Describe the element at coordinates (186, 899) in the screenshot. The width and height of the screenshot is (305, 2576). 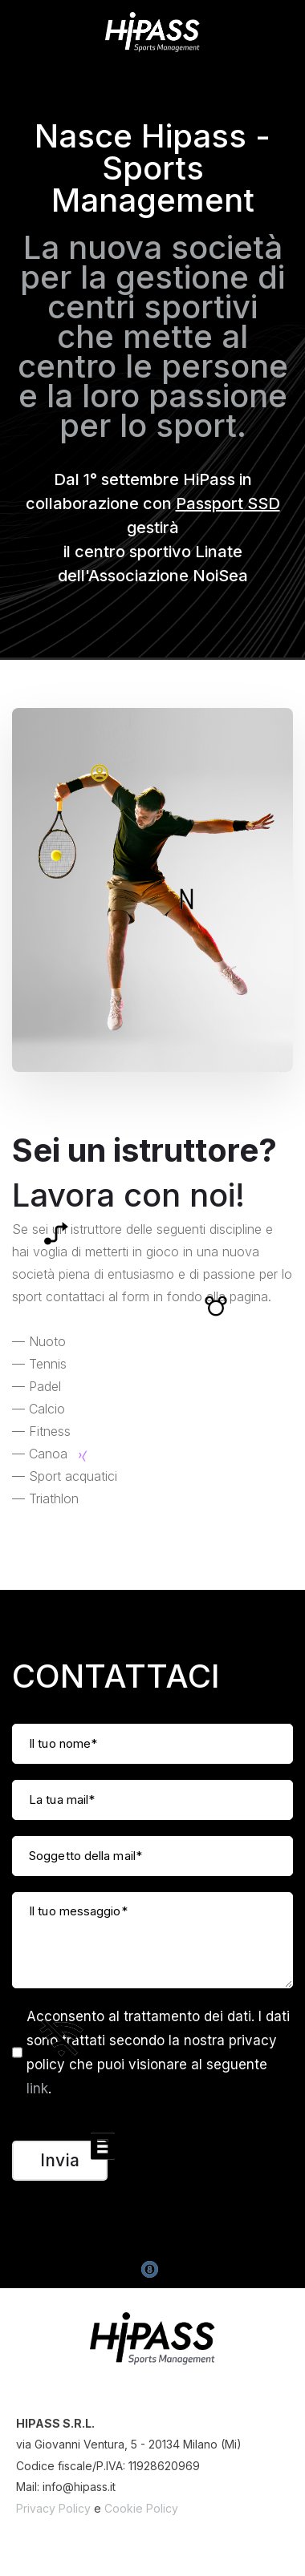
I see `open Netflix app` at that location.